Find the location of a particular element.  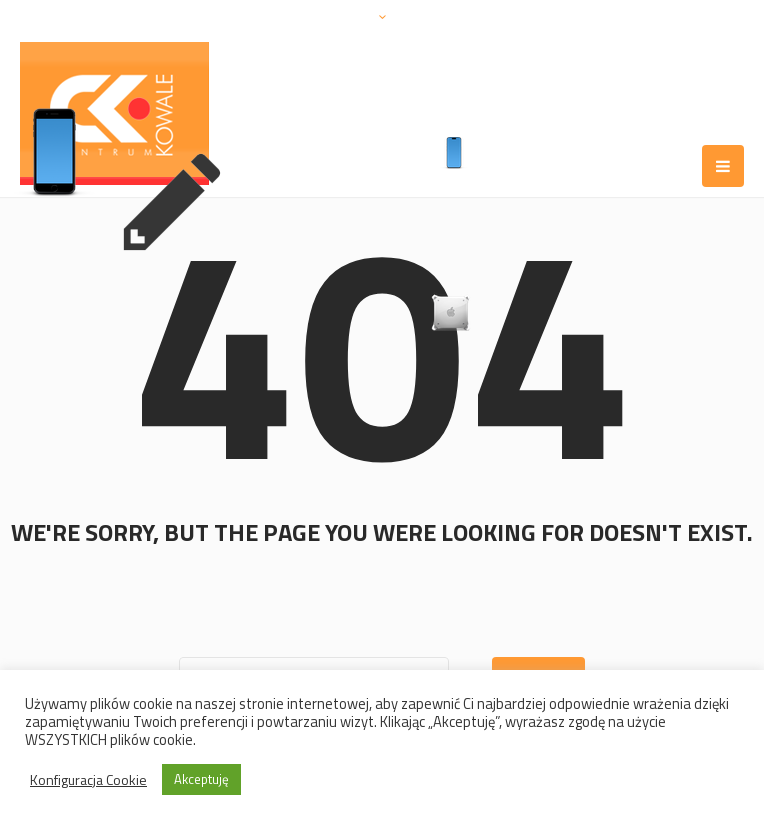

manage connected iPhone device is located at coordinates (454, 153).